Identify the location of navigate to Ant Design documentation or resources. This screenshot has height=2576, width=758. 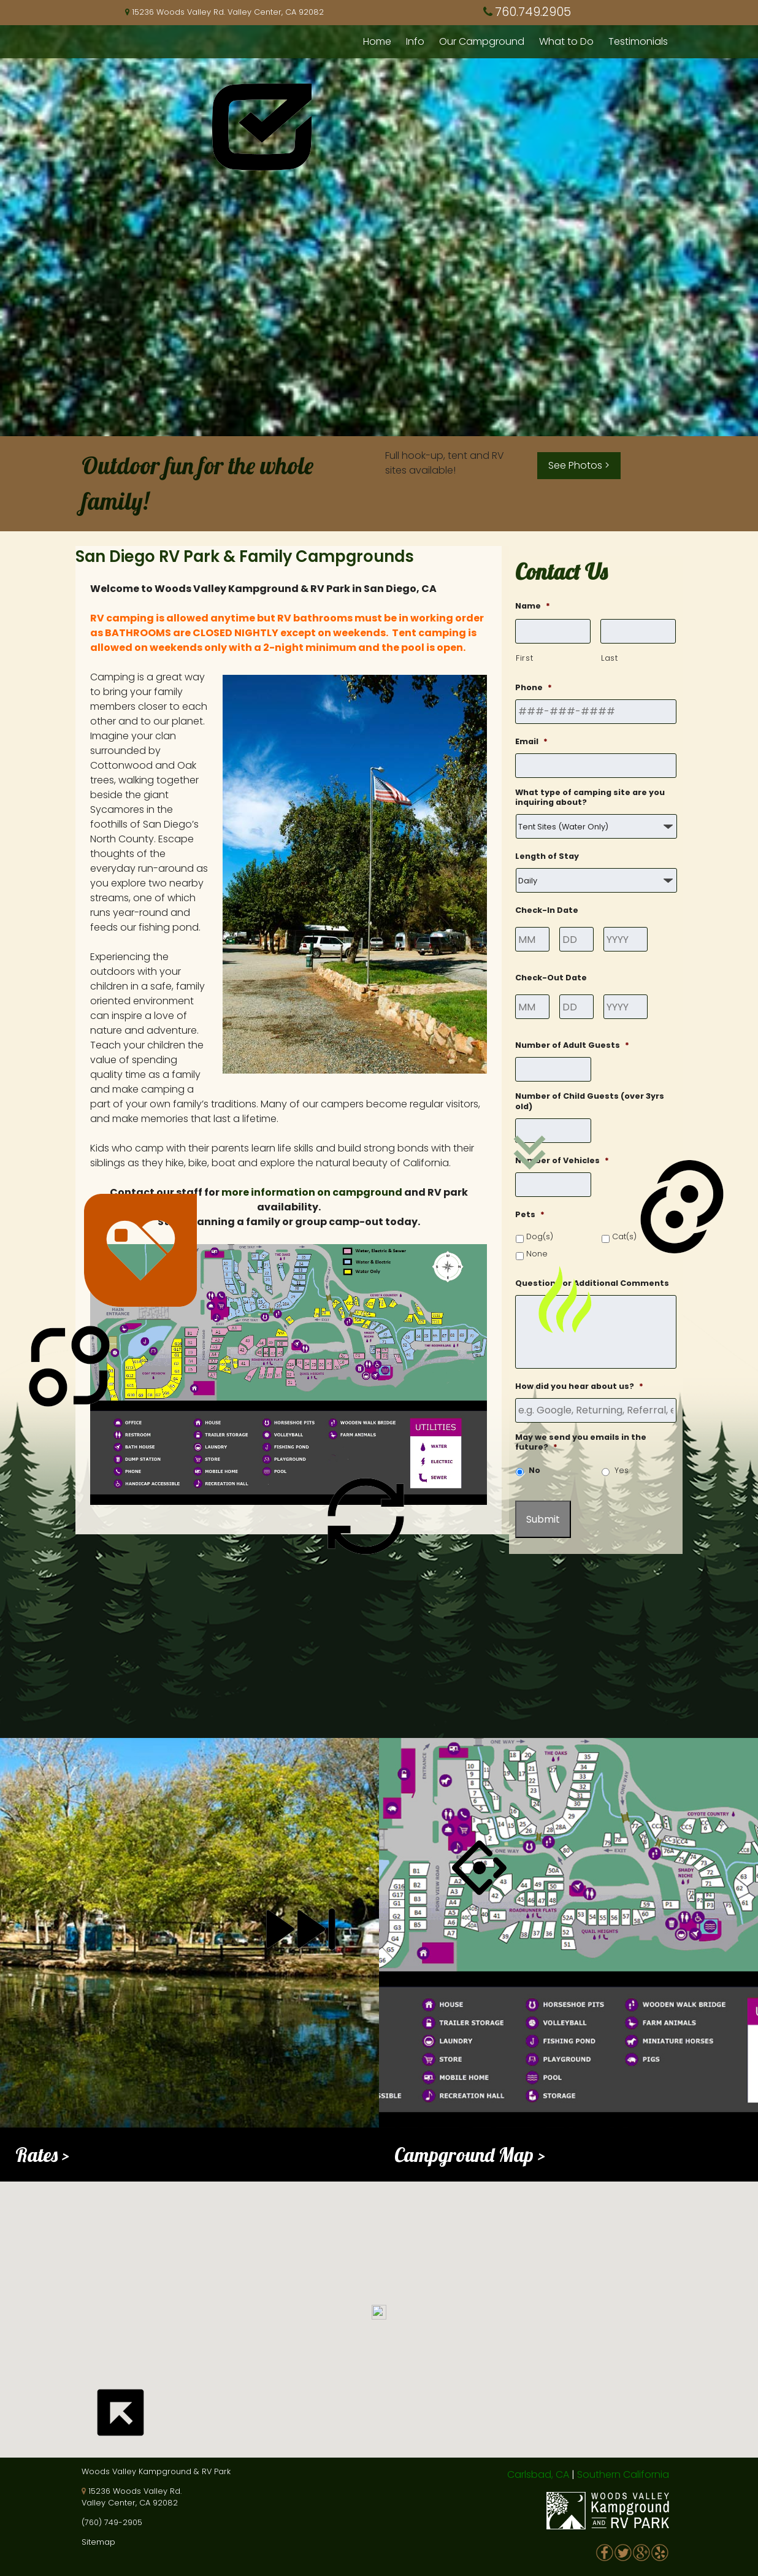
(479, 1867).